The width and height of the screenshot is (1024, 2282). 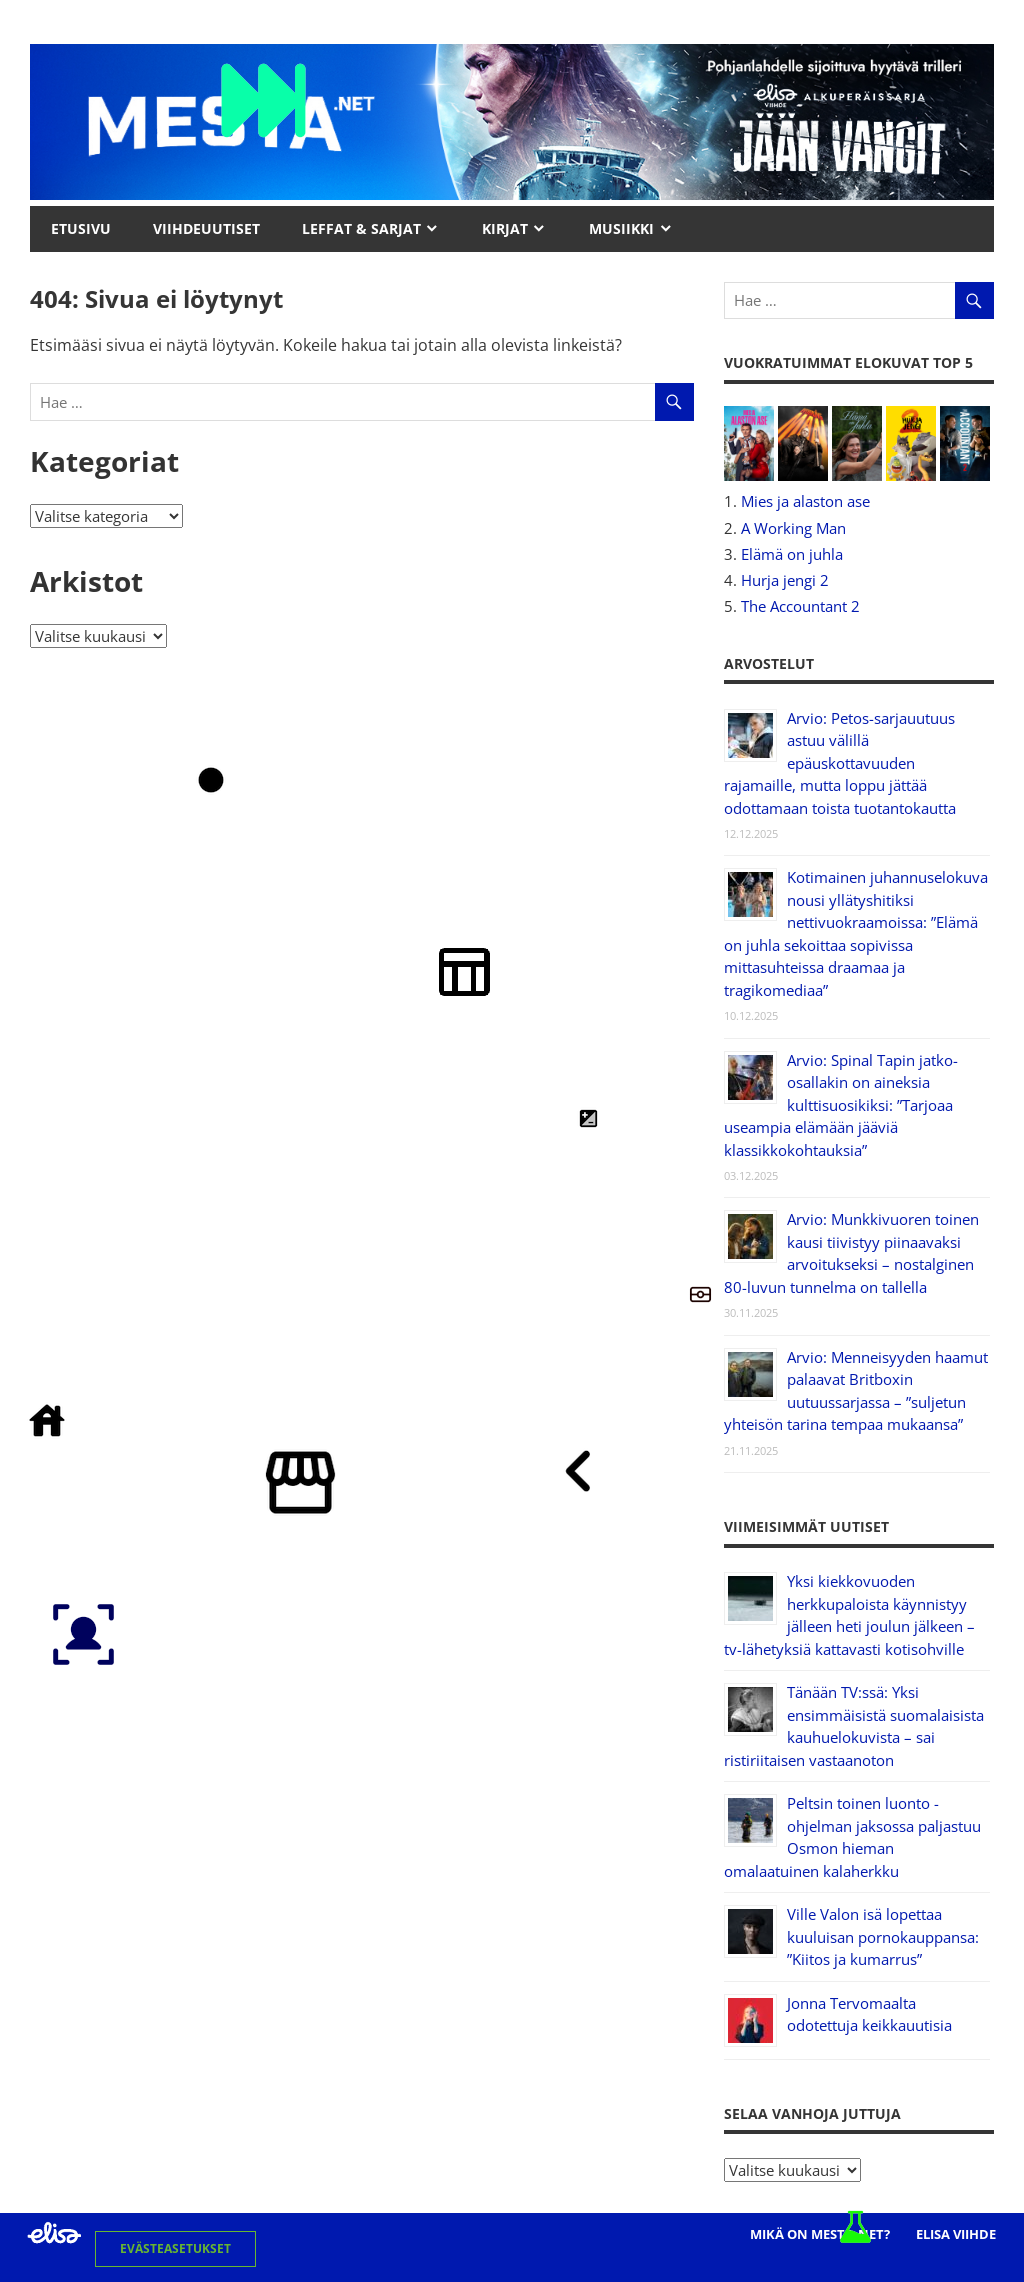 I want to click on skip to the next track, so click(x=263, y=100).